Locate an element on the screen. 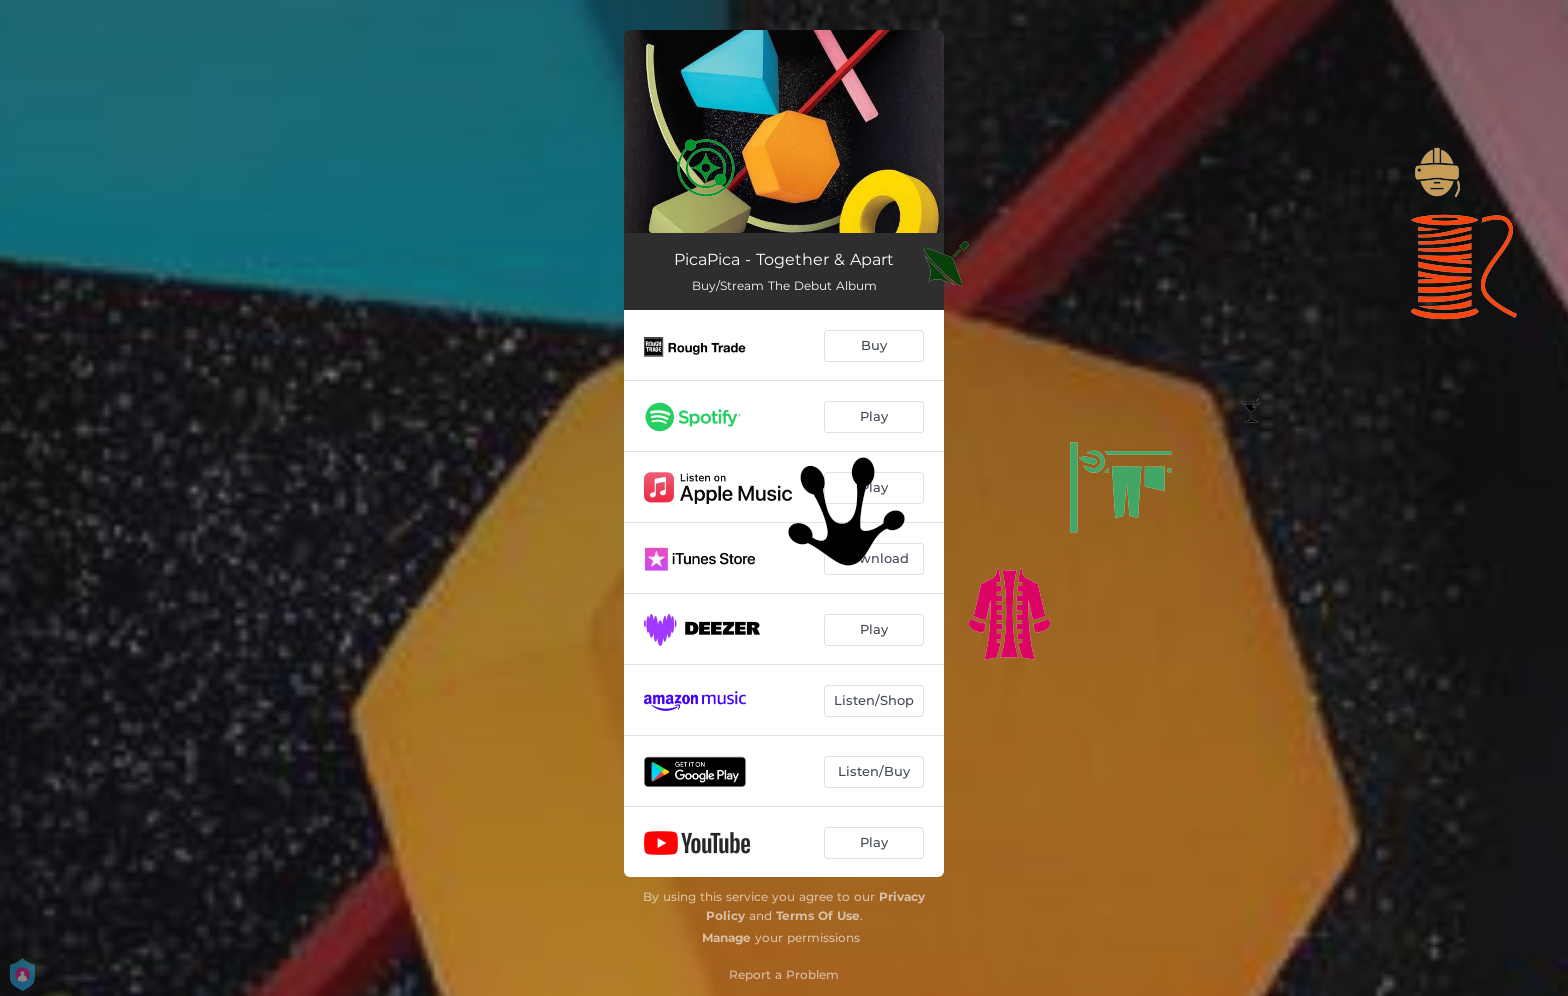 Image resolution: width=1568 pixels, height=996 pixels. access virtual reality settings or mode is located at coordinates (1437, 172).